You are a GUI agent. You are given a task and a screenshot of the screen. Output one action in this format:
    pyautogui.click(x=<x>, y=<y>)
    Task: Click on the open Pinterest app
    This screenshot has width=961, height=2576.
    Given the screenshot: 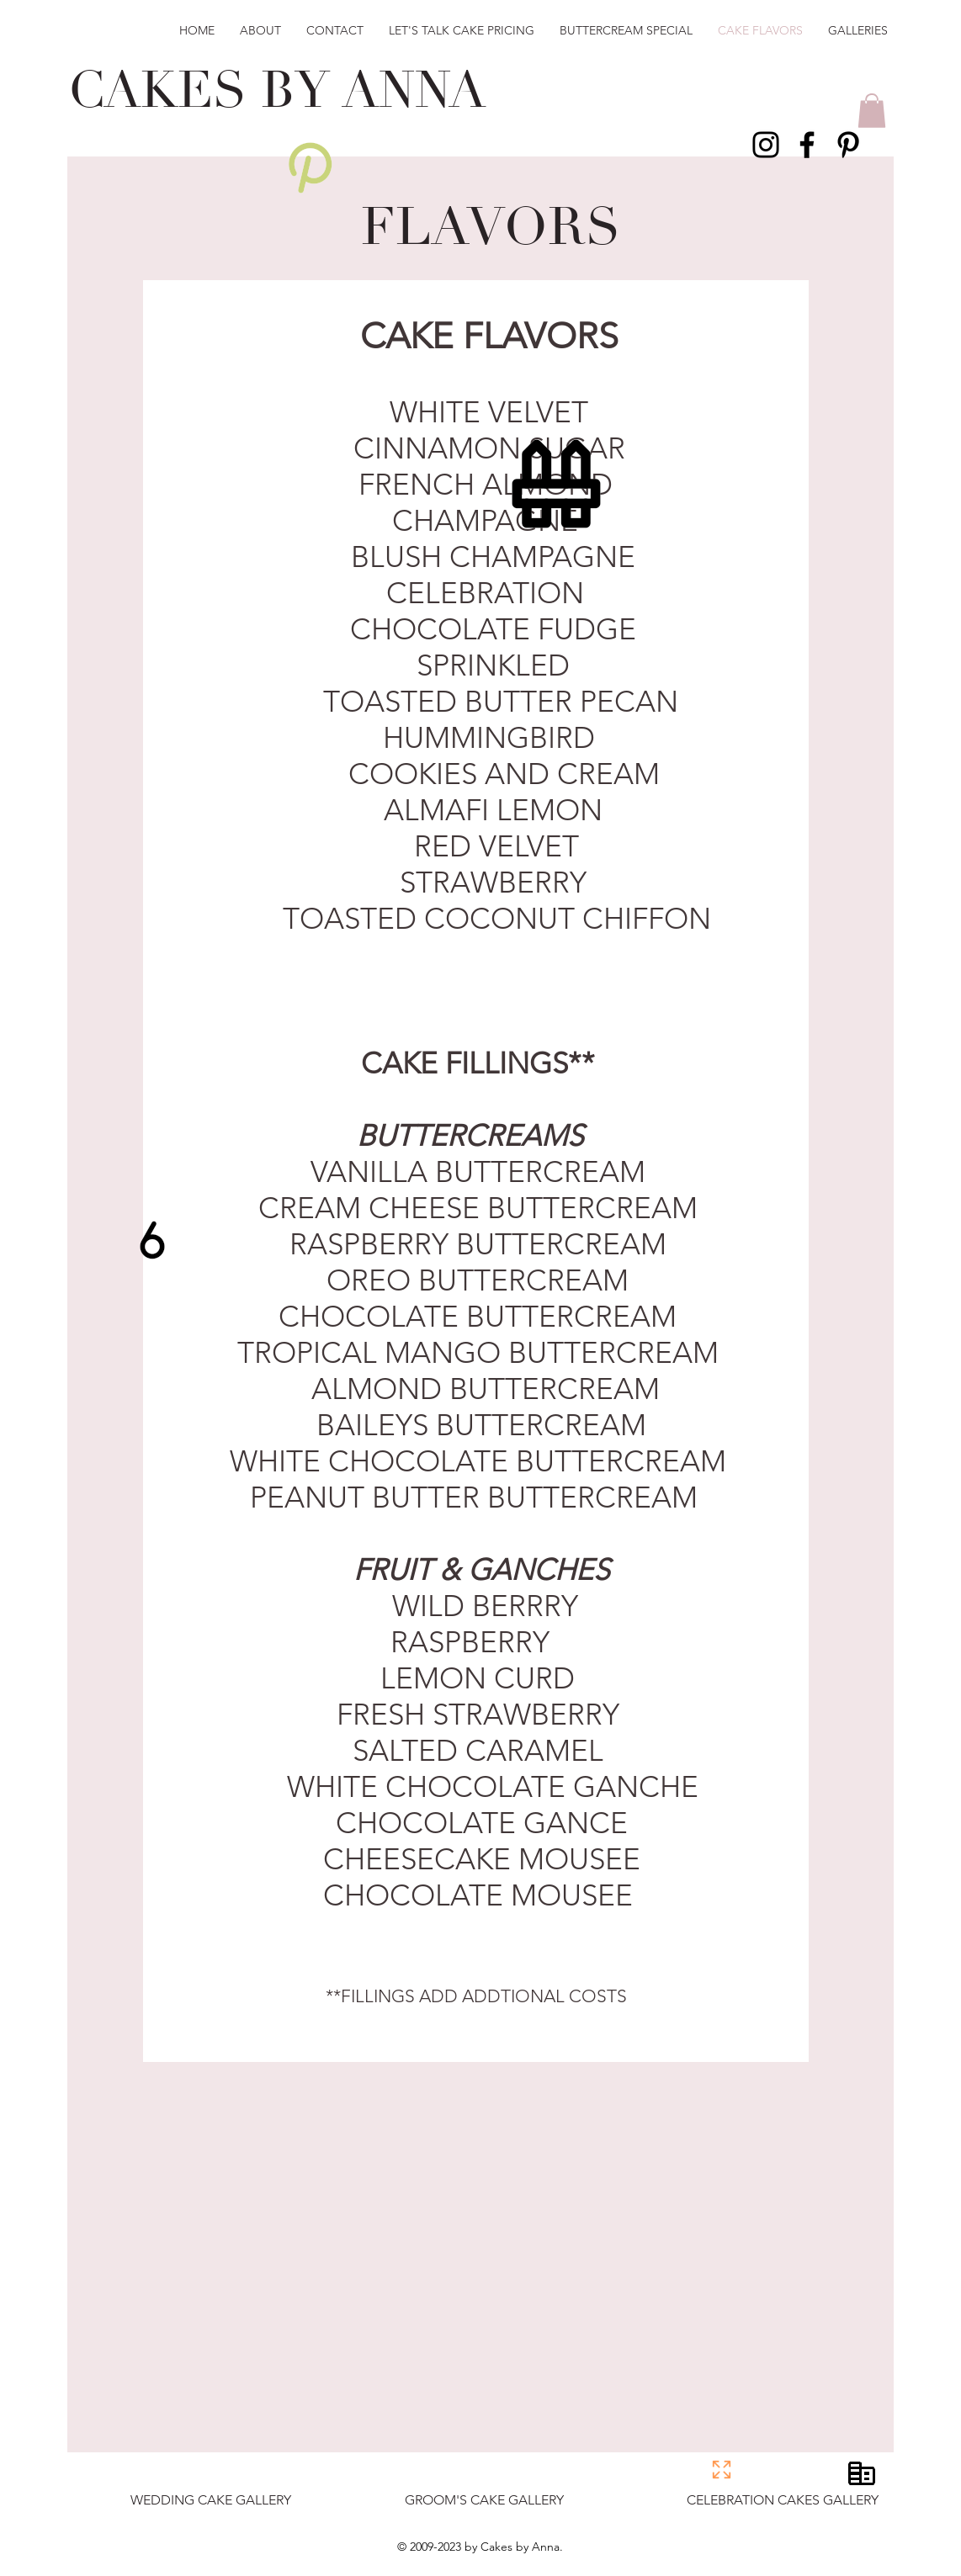 What is the action you would take?
    pyautogui.click(x=308, y=167)
    